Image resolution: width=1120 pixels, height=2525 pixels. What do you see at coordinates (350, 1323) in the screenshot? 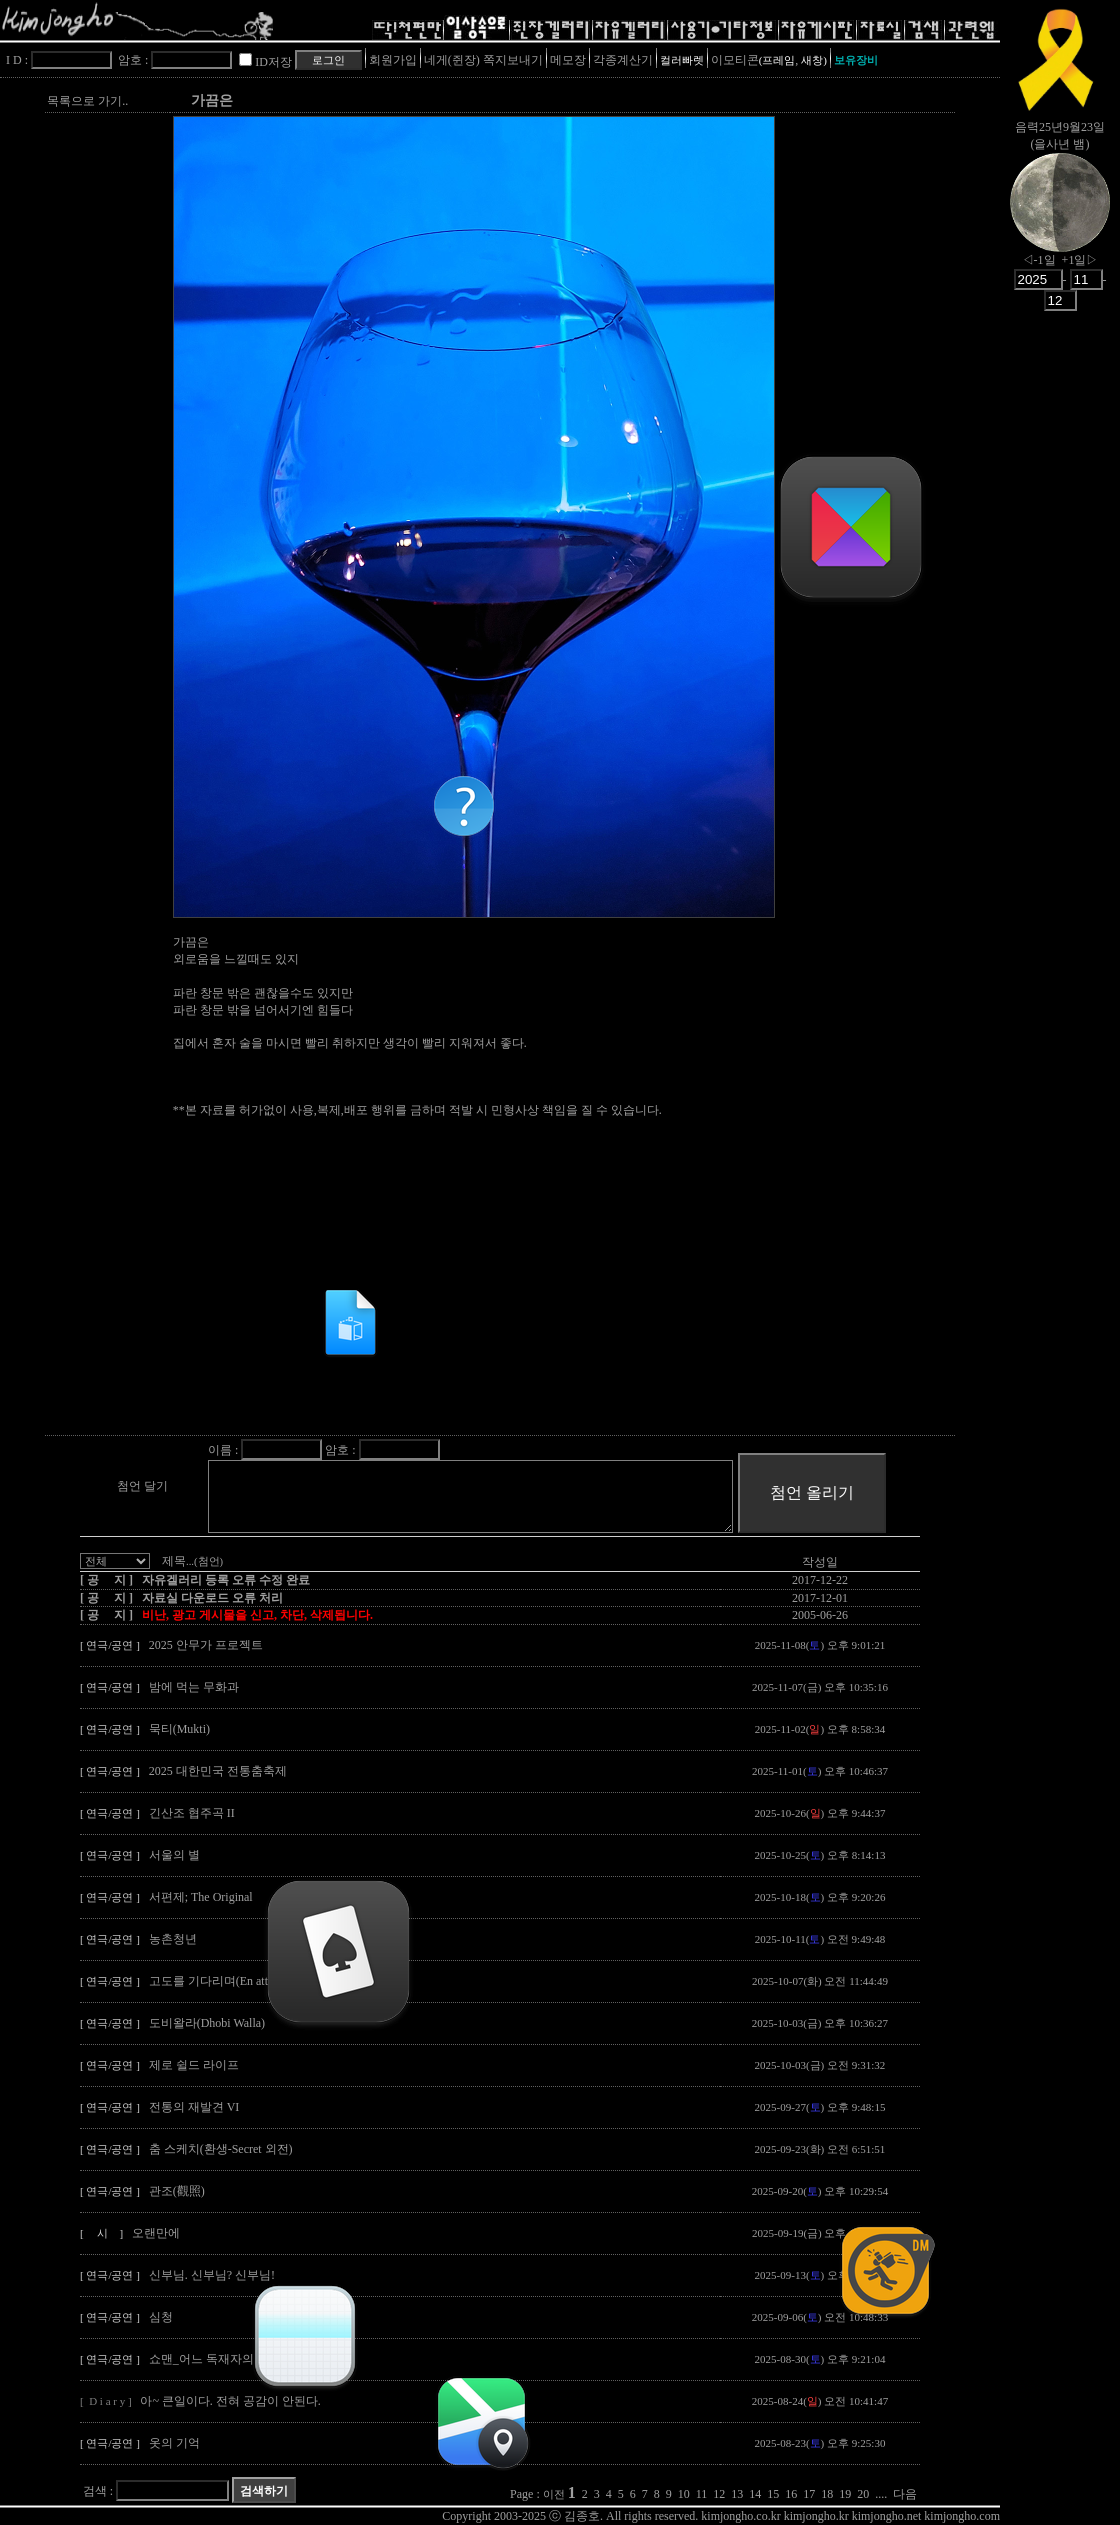
I see `a DGN file (MicroStation CAD drawing)` at bounding box center [350, 1323].